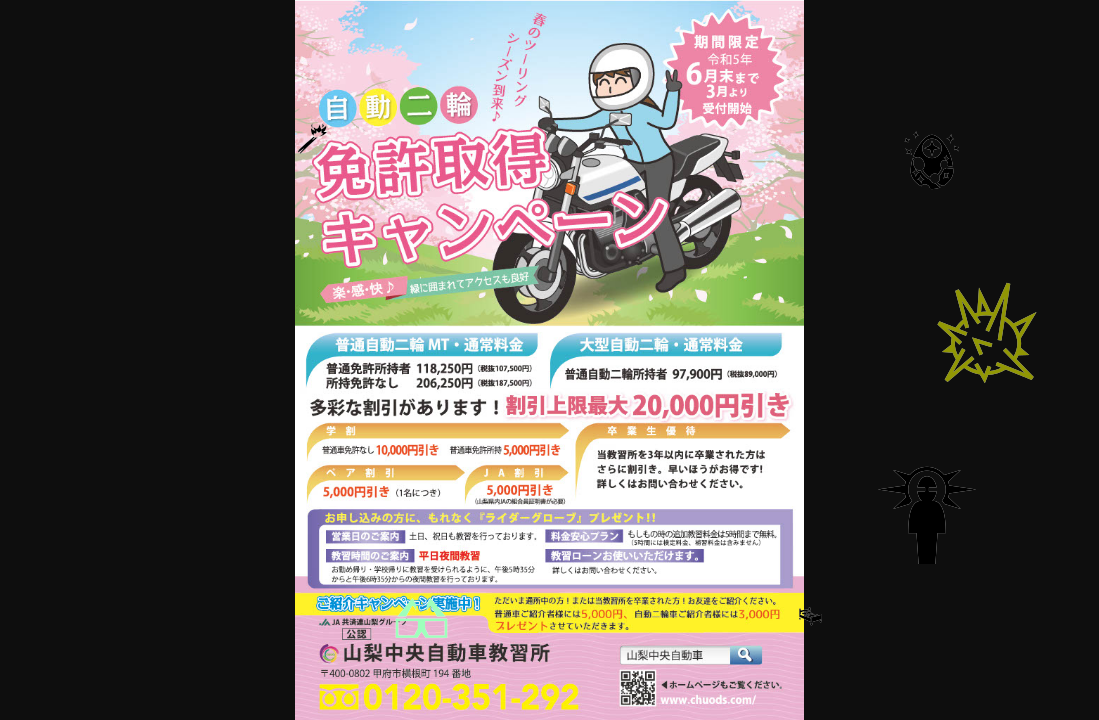 Image resolution: width=1099 pixels, height=720 pixels. Describe the element at coordinates (927, 515) in the screenshot. I see `activate rear shield or defensive aura ability` at that location.